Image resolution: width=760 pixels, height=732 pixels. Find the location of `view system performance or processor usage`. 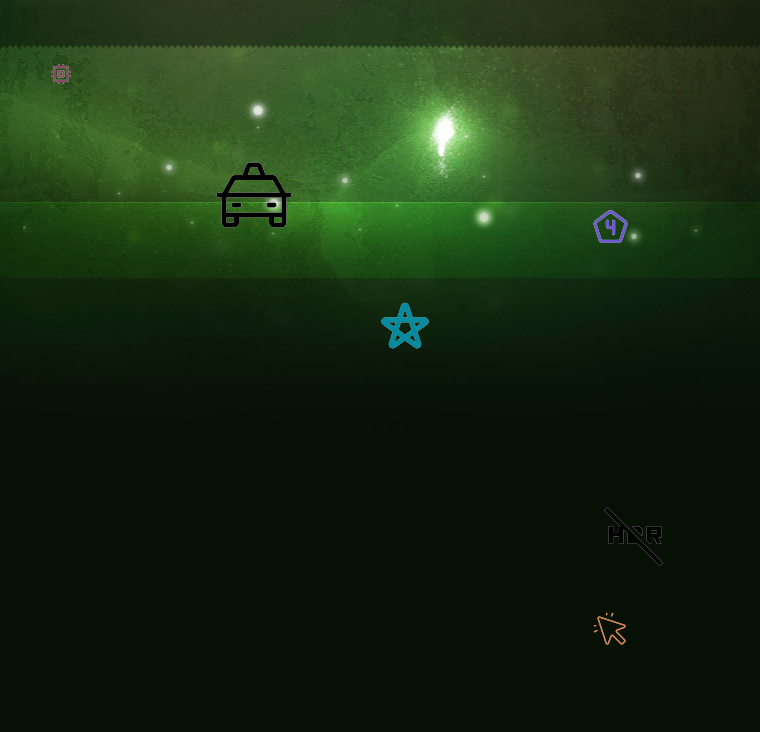

view system performance or processor usage is located at coordinates (61, 74).